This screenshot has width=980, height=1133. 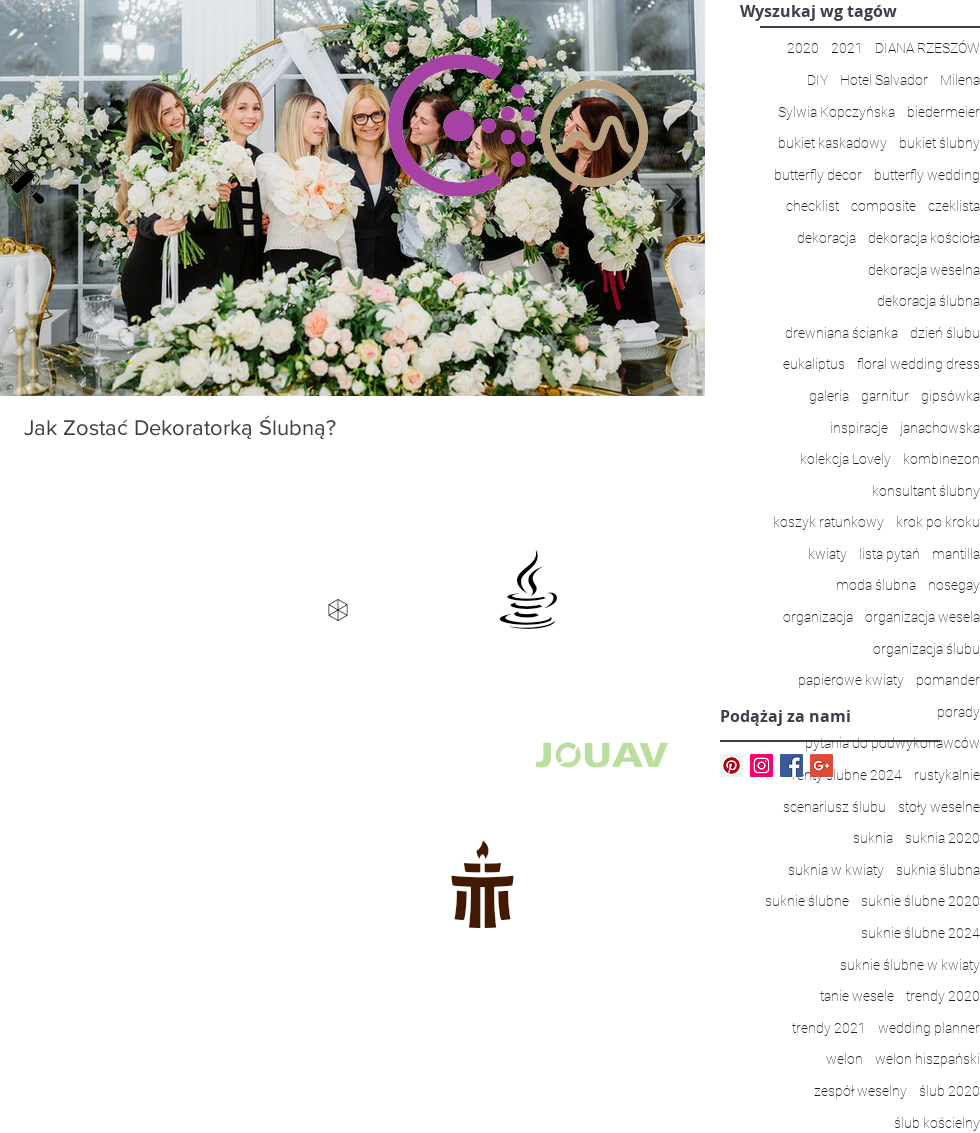 I want to click on visit Red Candle Games website or store page, so click(x=482, y=884).